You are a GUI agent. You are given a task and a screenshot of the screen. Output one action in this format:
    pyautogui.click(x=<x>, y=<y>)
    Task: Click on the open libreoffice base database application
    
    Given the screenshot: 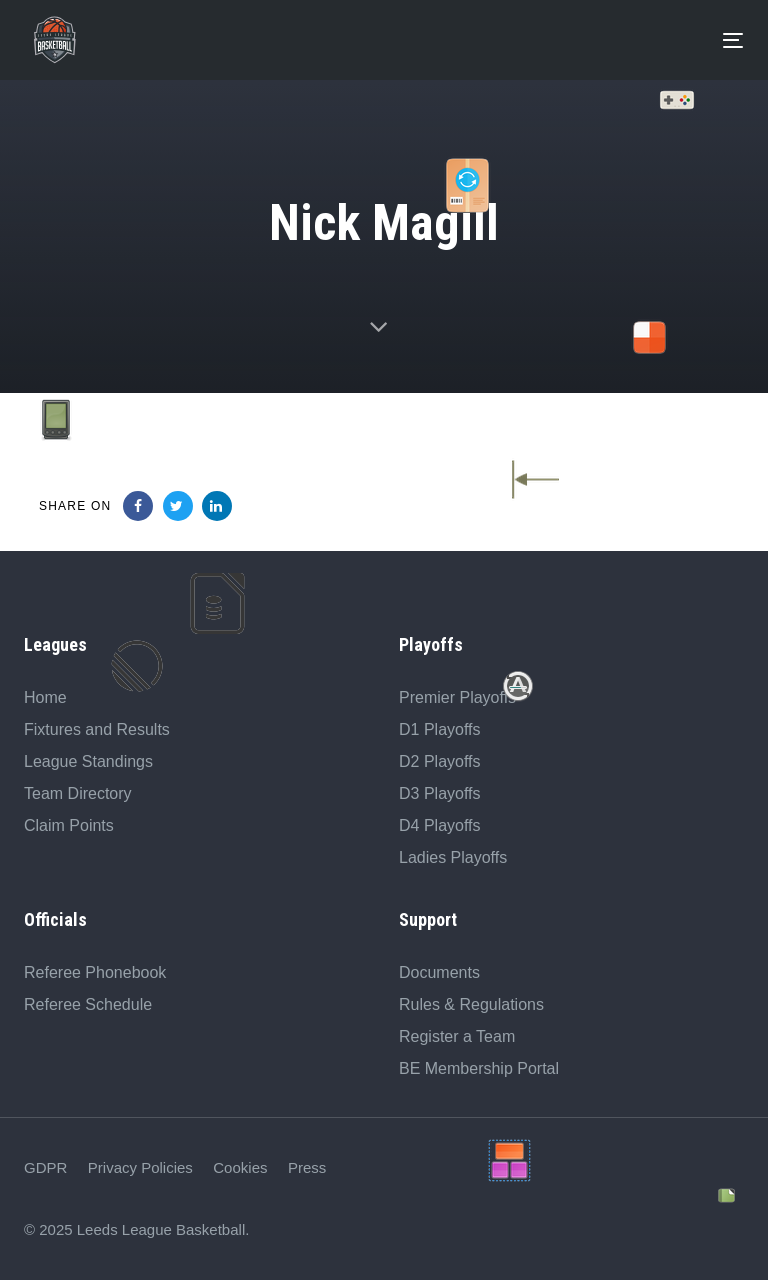 What is the action you would take?
    pyautogui.click(x=217, y=603)
    